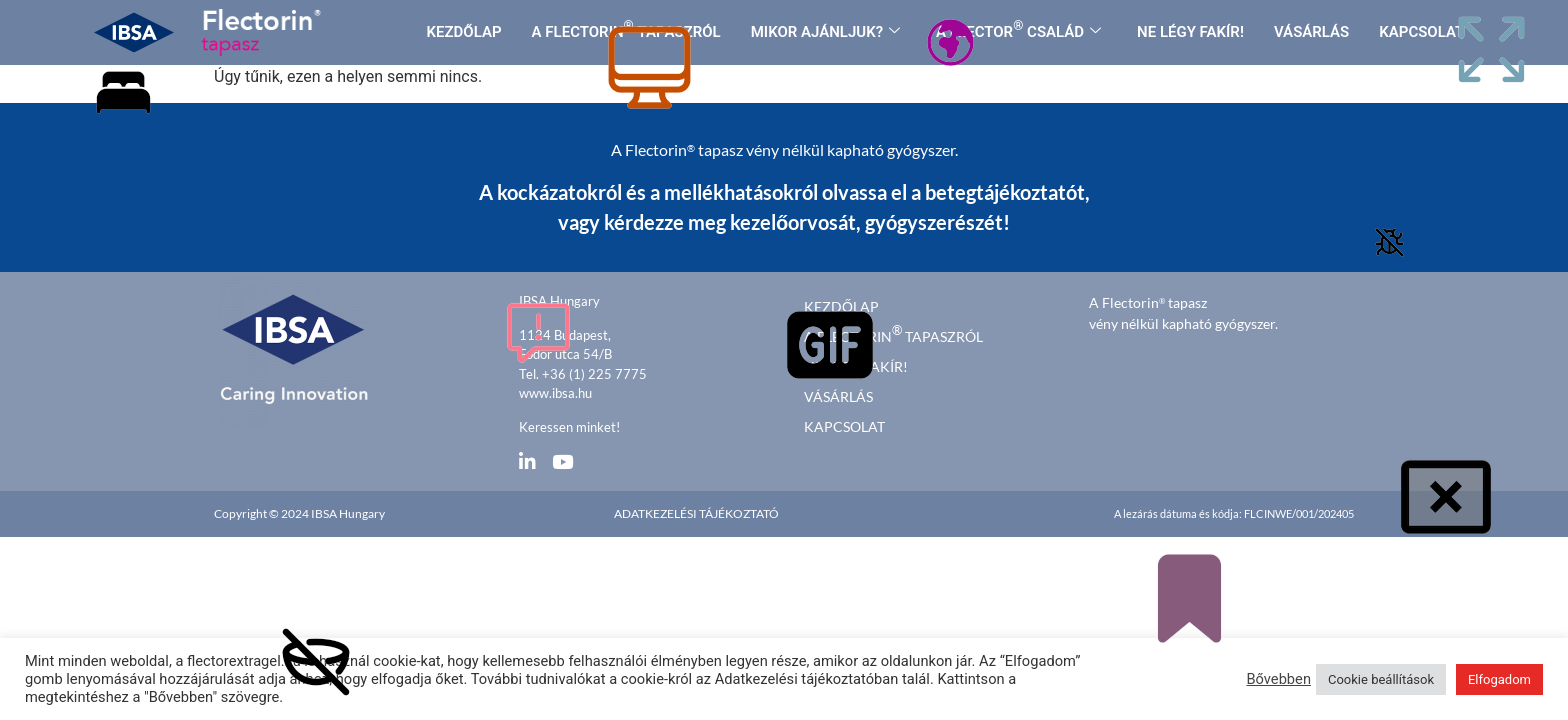 Image resolution: width=1568 pixels, height=720 pixels. Describe the element at coordinates (123, 92) in the screenshot. I see `find nearby hotels or accommodations` at that location.